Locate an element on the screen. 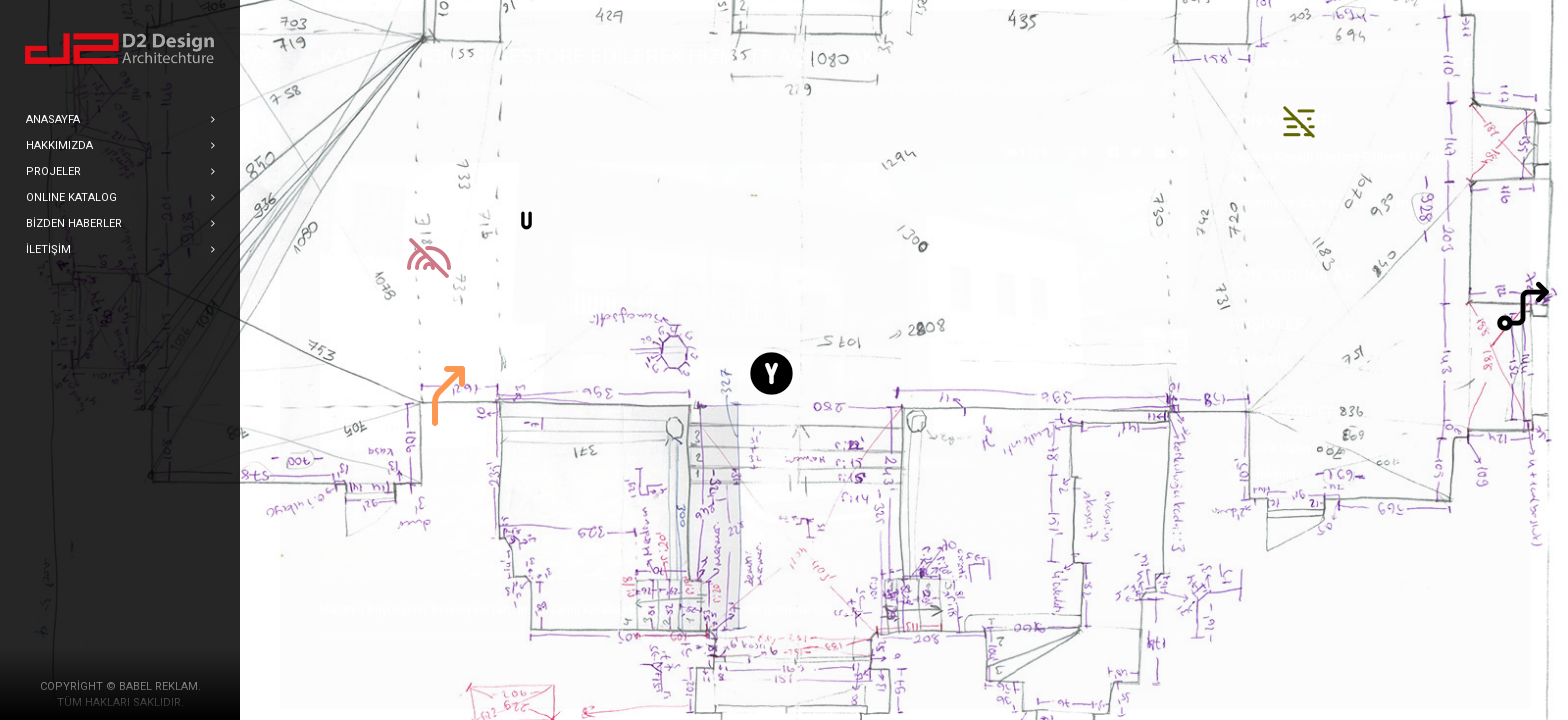  indicates items or options starting with the letter Y is located at coordinates (771, 373).